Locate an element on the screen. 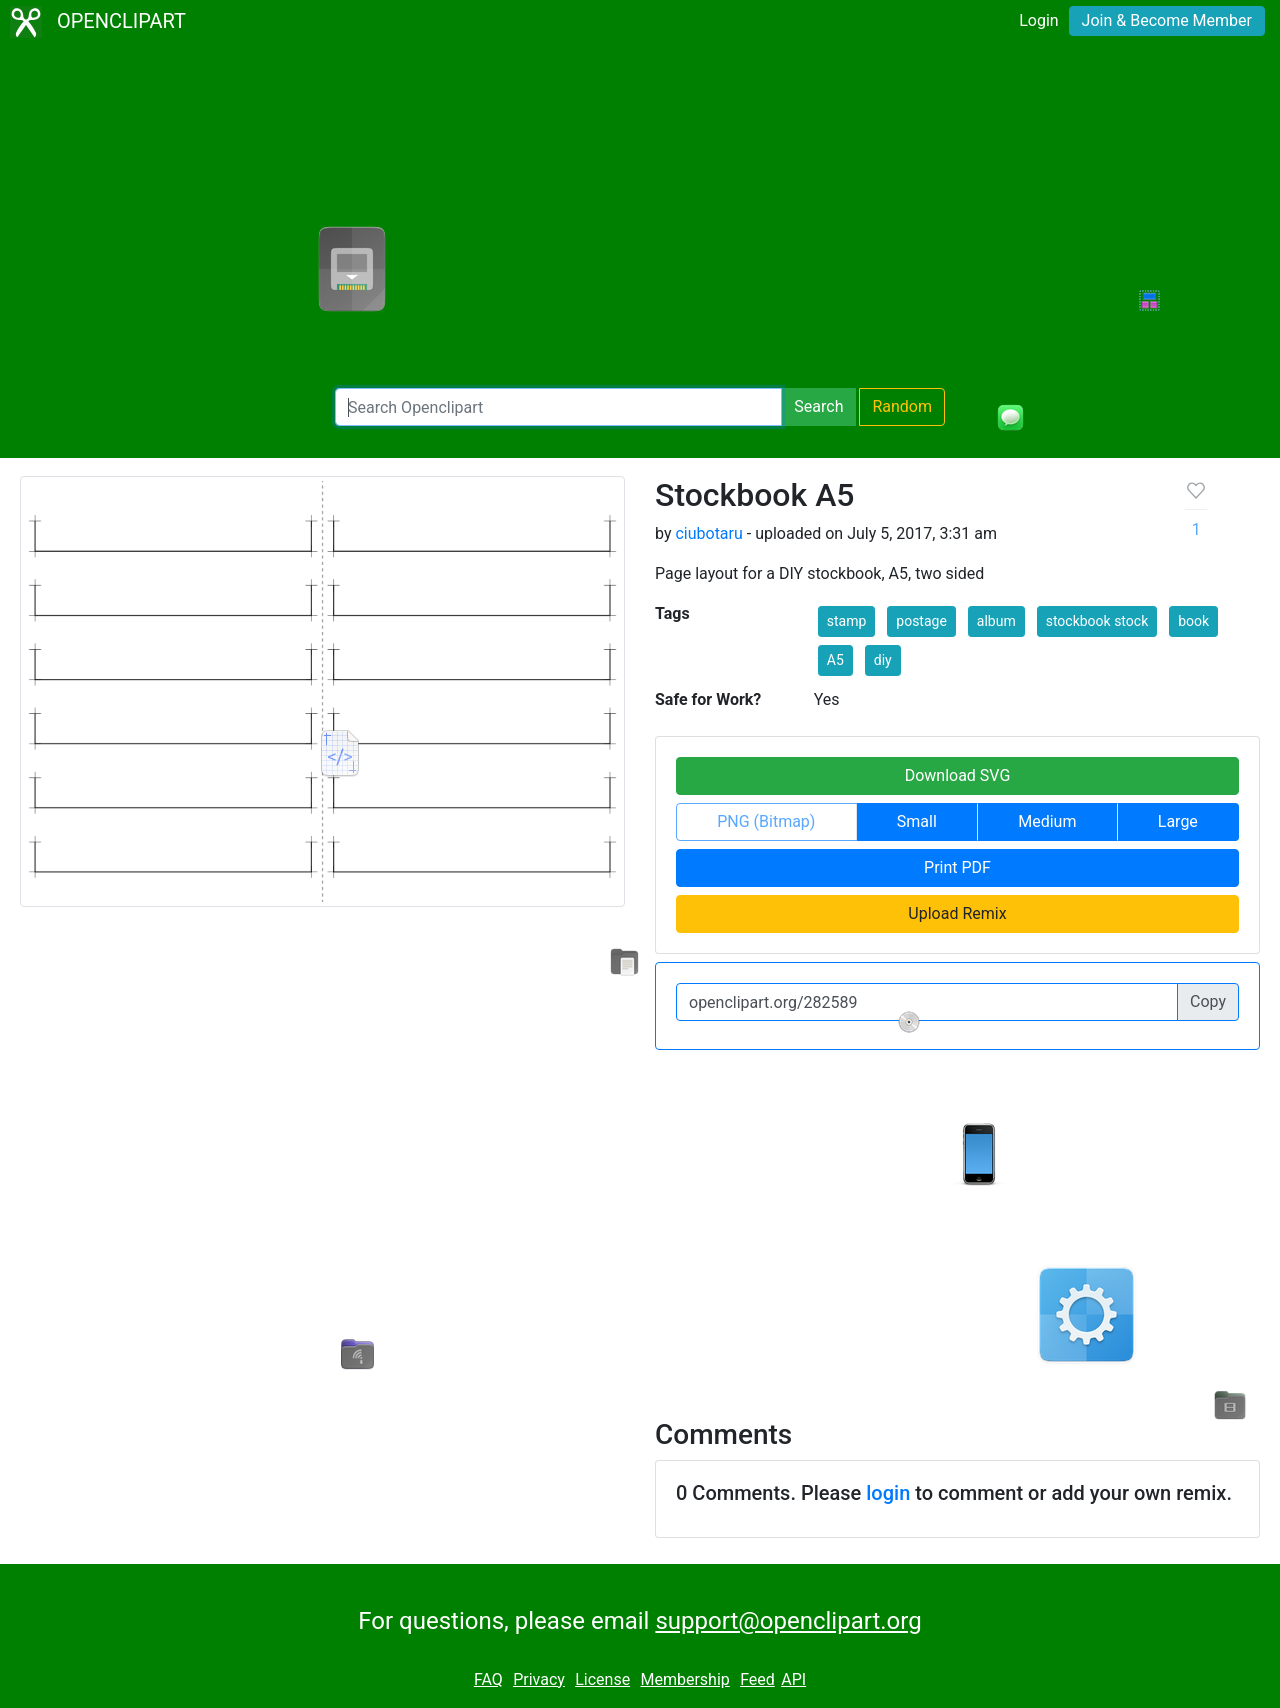 Image resolution: width=1280 pixels, height=1708 pixels. select all items in the current view is located at coordinates (1149, 300).